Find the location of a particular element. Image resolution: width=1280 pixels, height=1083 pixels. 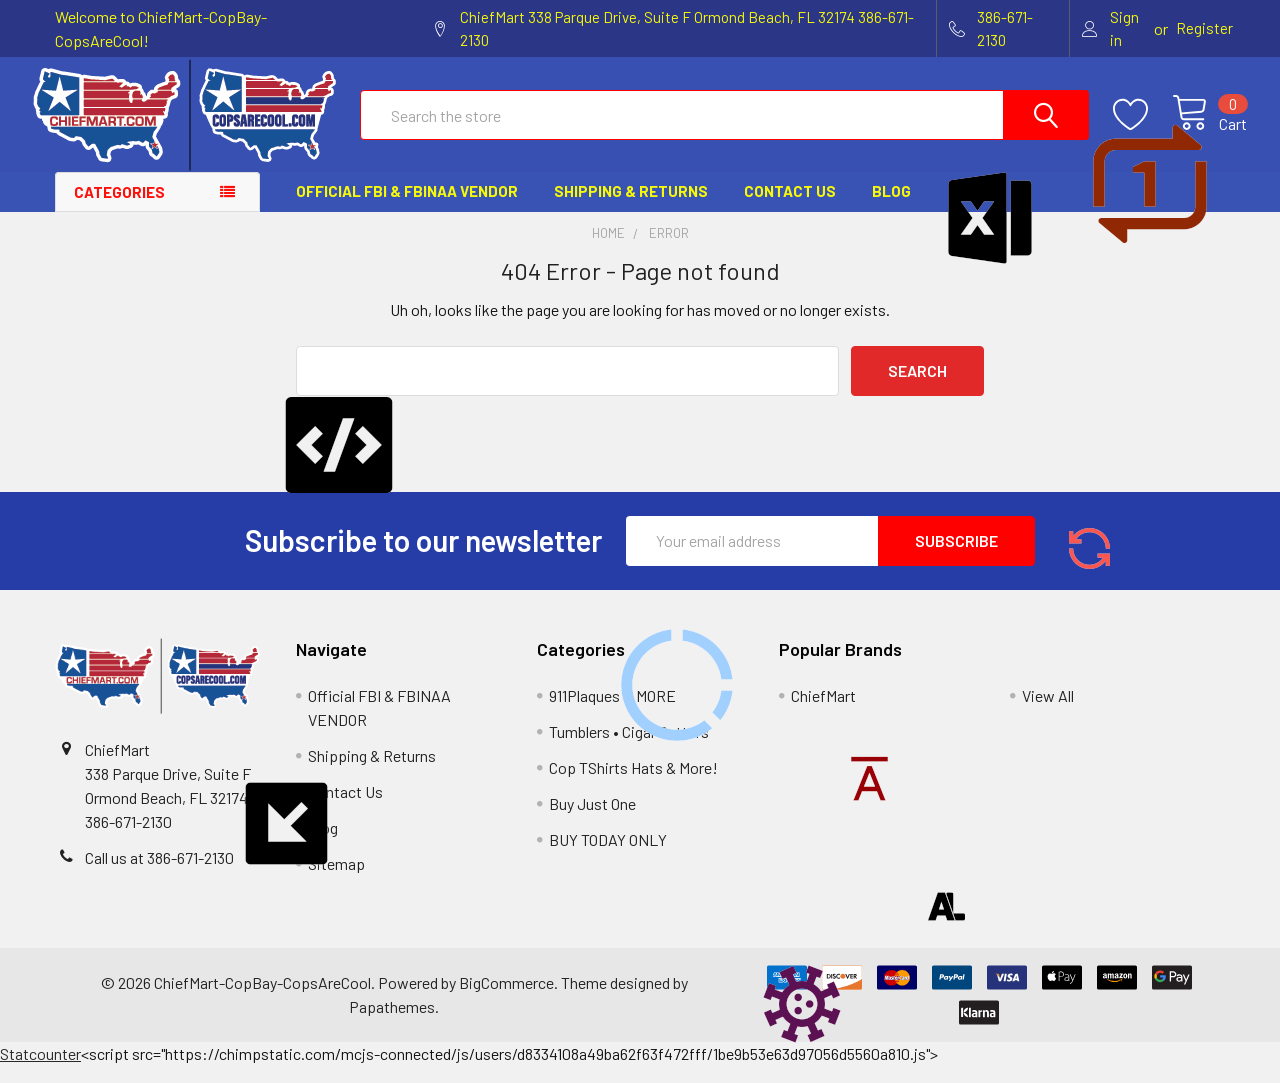

indicates virus or infection detected is located at coordinates (802, 1004).